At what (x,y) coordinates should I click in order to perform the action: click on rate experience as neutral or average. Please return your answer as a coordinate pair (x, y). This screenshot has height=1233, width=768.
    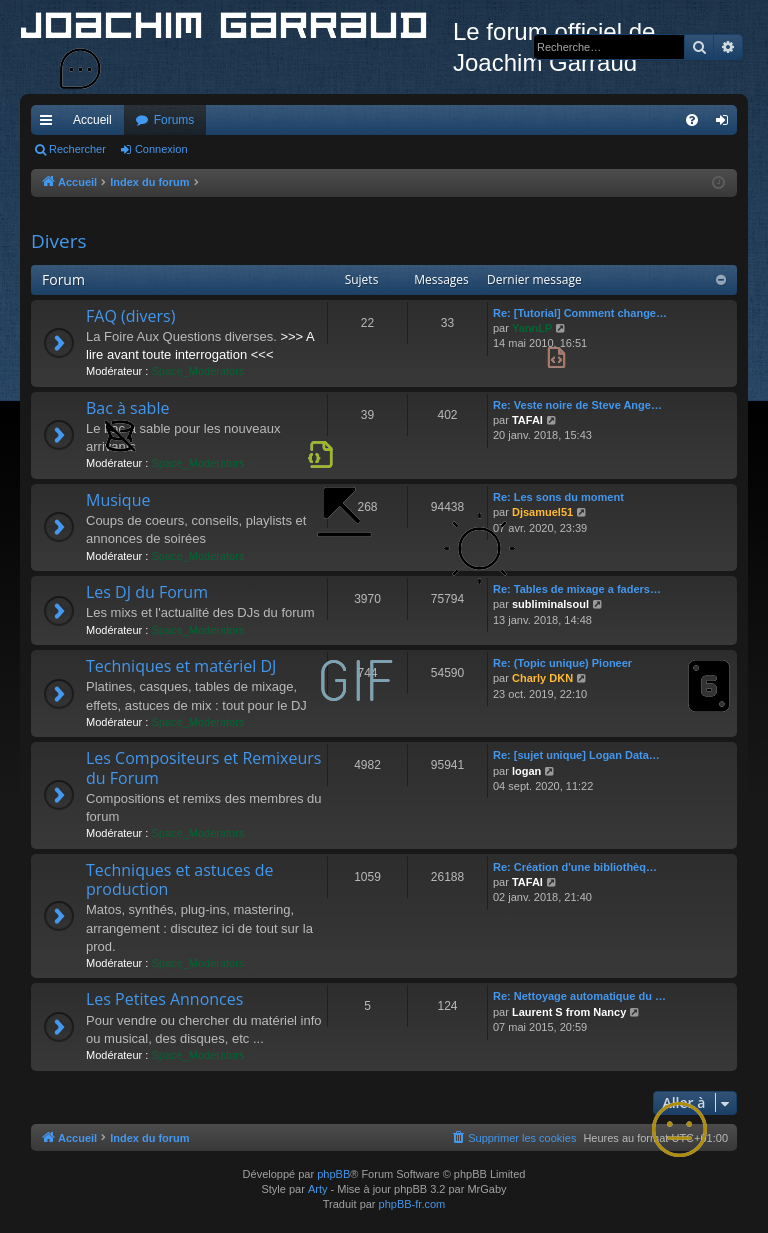
    Looking at the image, I should click on (679, 1129).